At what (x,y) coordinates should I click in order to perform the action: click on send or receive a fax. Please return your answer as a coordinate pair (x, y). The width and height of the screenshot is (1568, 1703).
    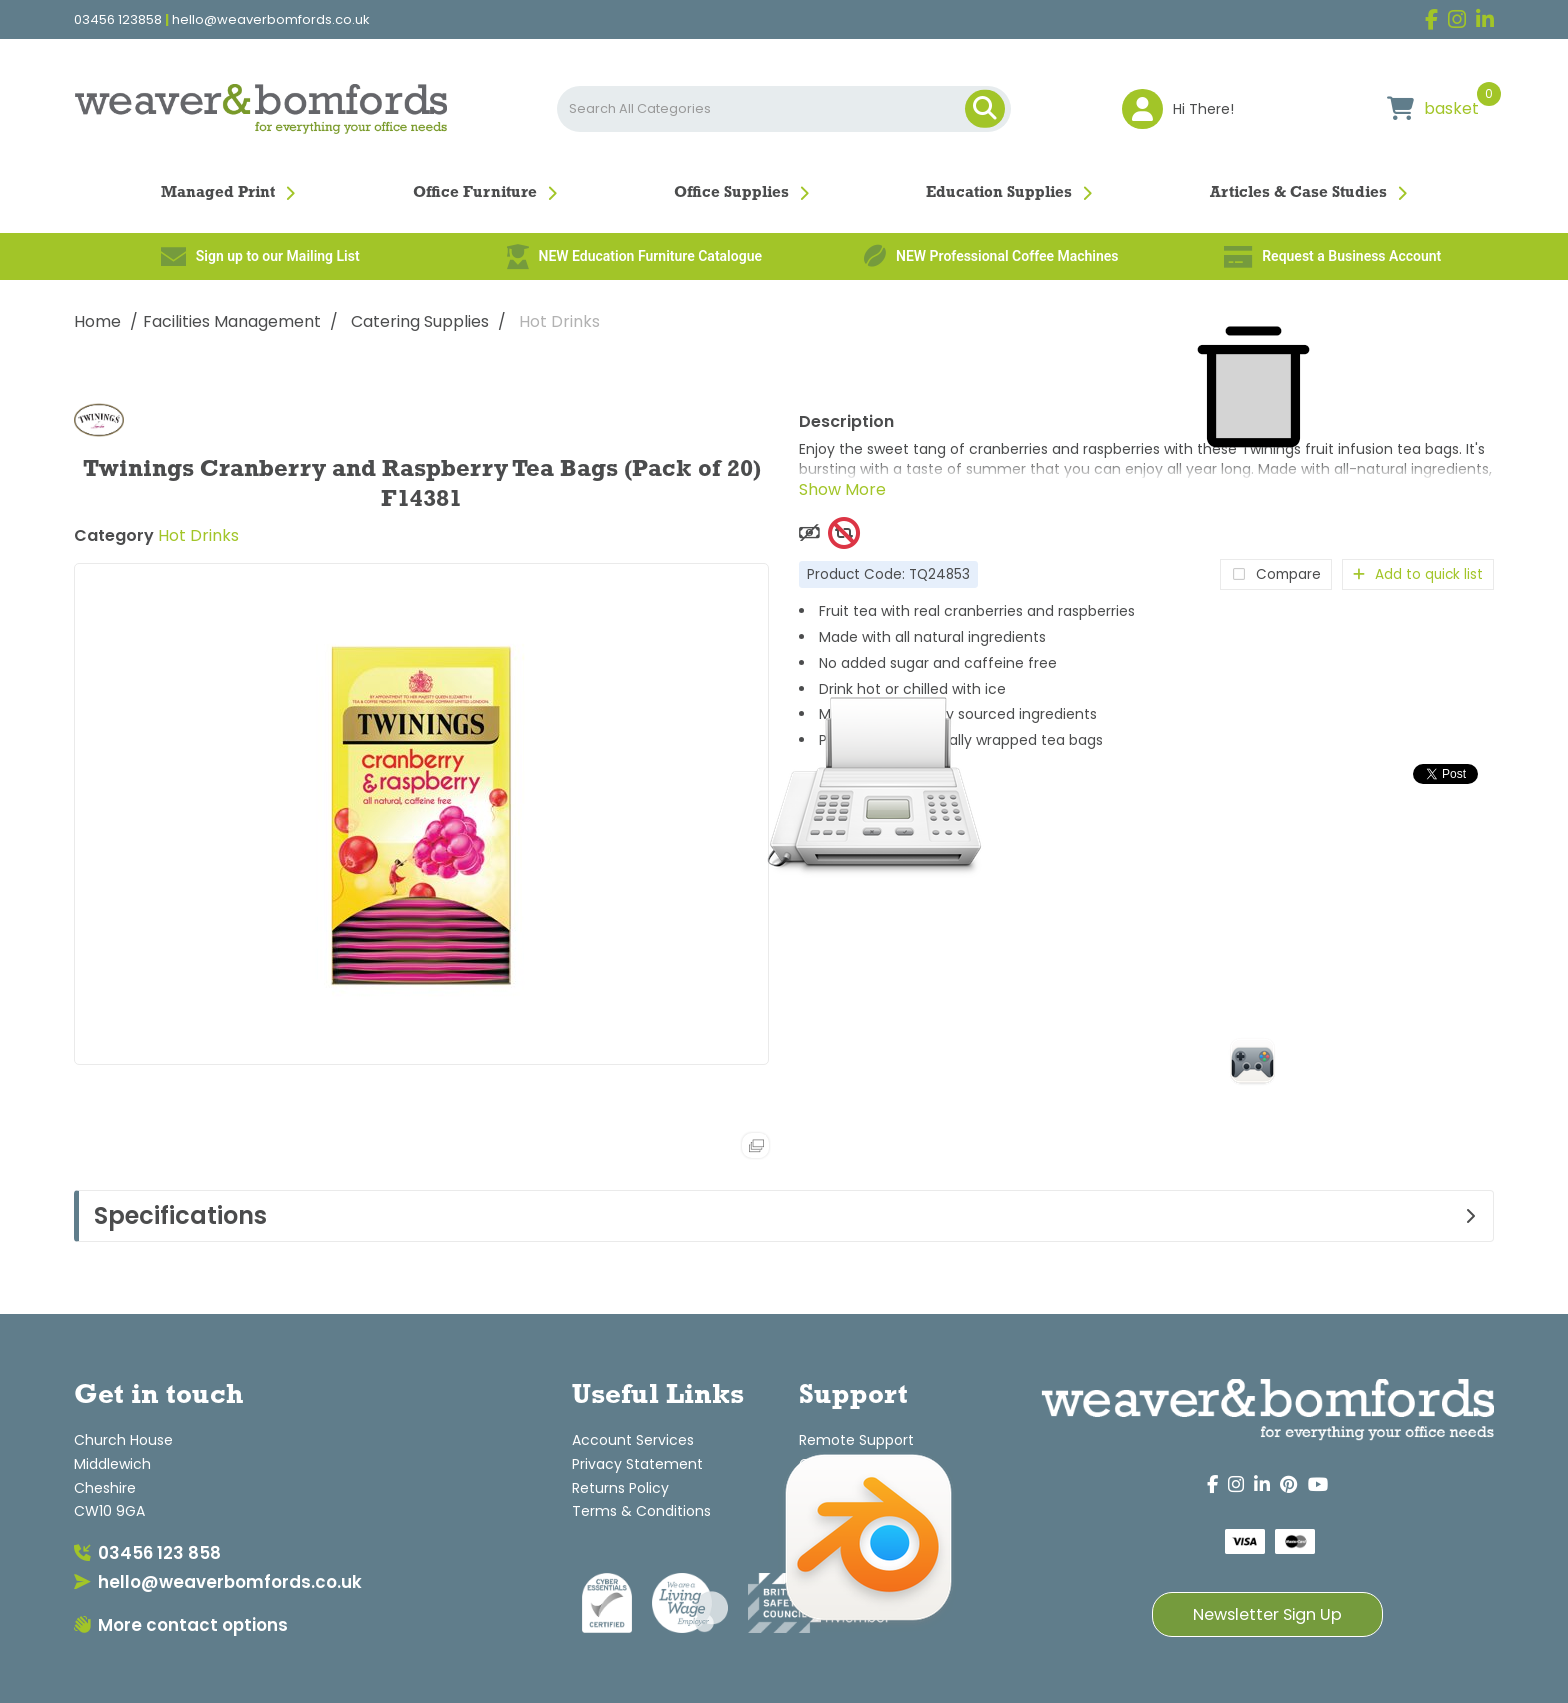
    Looking at the image, I should click on (875, 787).